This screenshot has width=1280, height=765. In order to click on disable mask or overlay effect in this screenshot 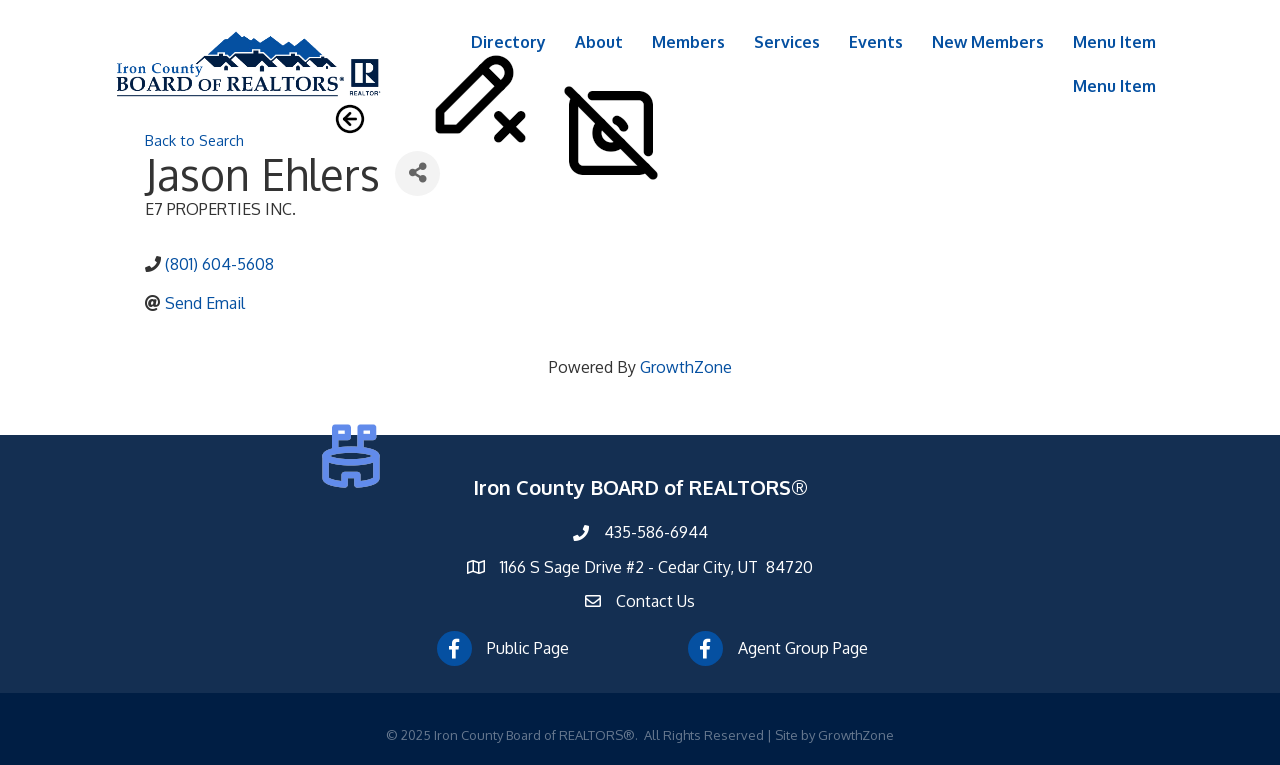, I will do `click(611, 133)`.